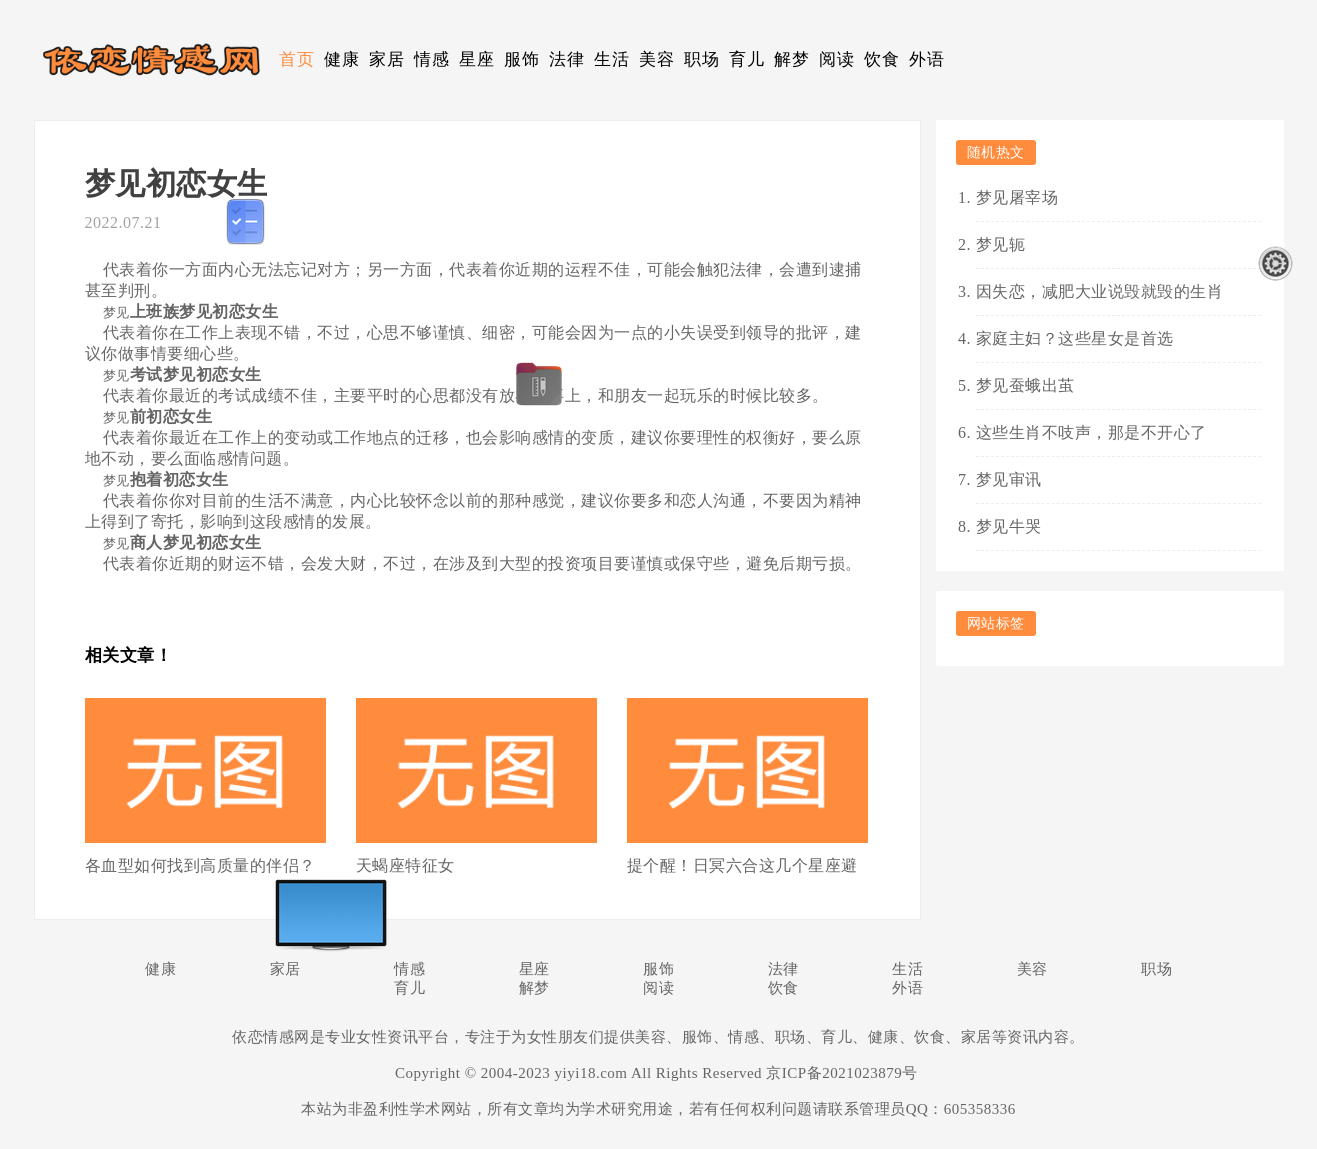 This screenshot has height=1149, width=1317. I want to click on open your bookmarks app, so click(245, 221).